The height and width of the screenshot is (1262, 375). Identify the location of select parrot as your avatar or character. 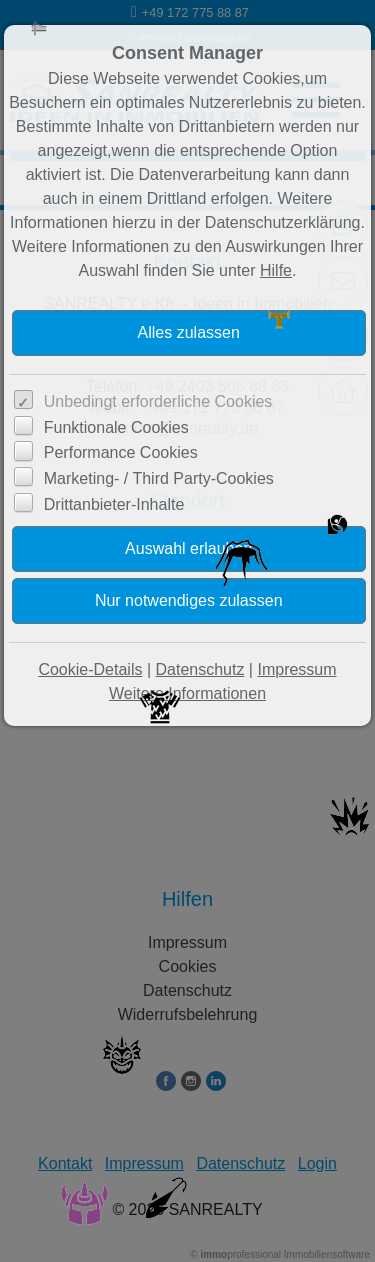
(337, 524).